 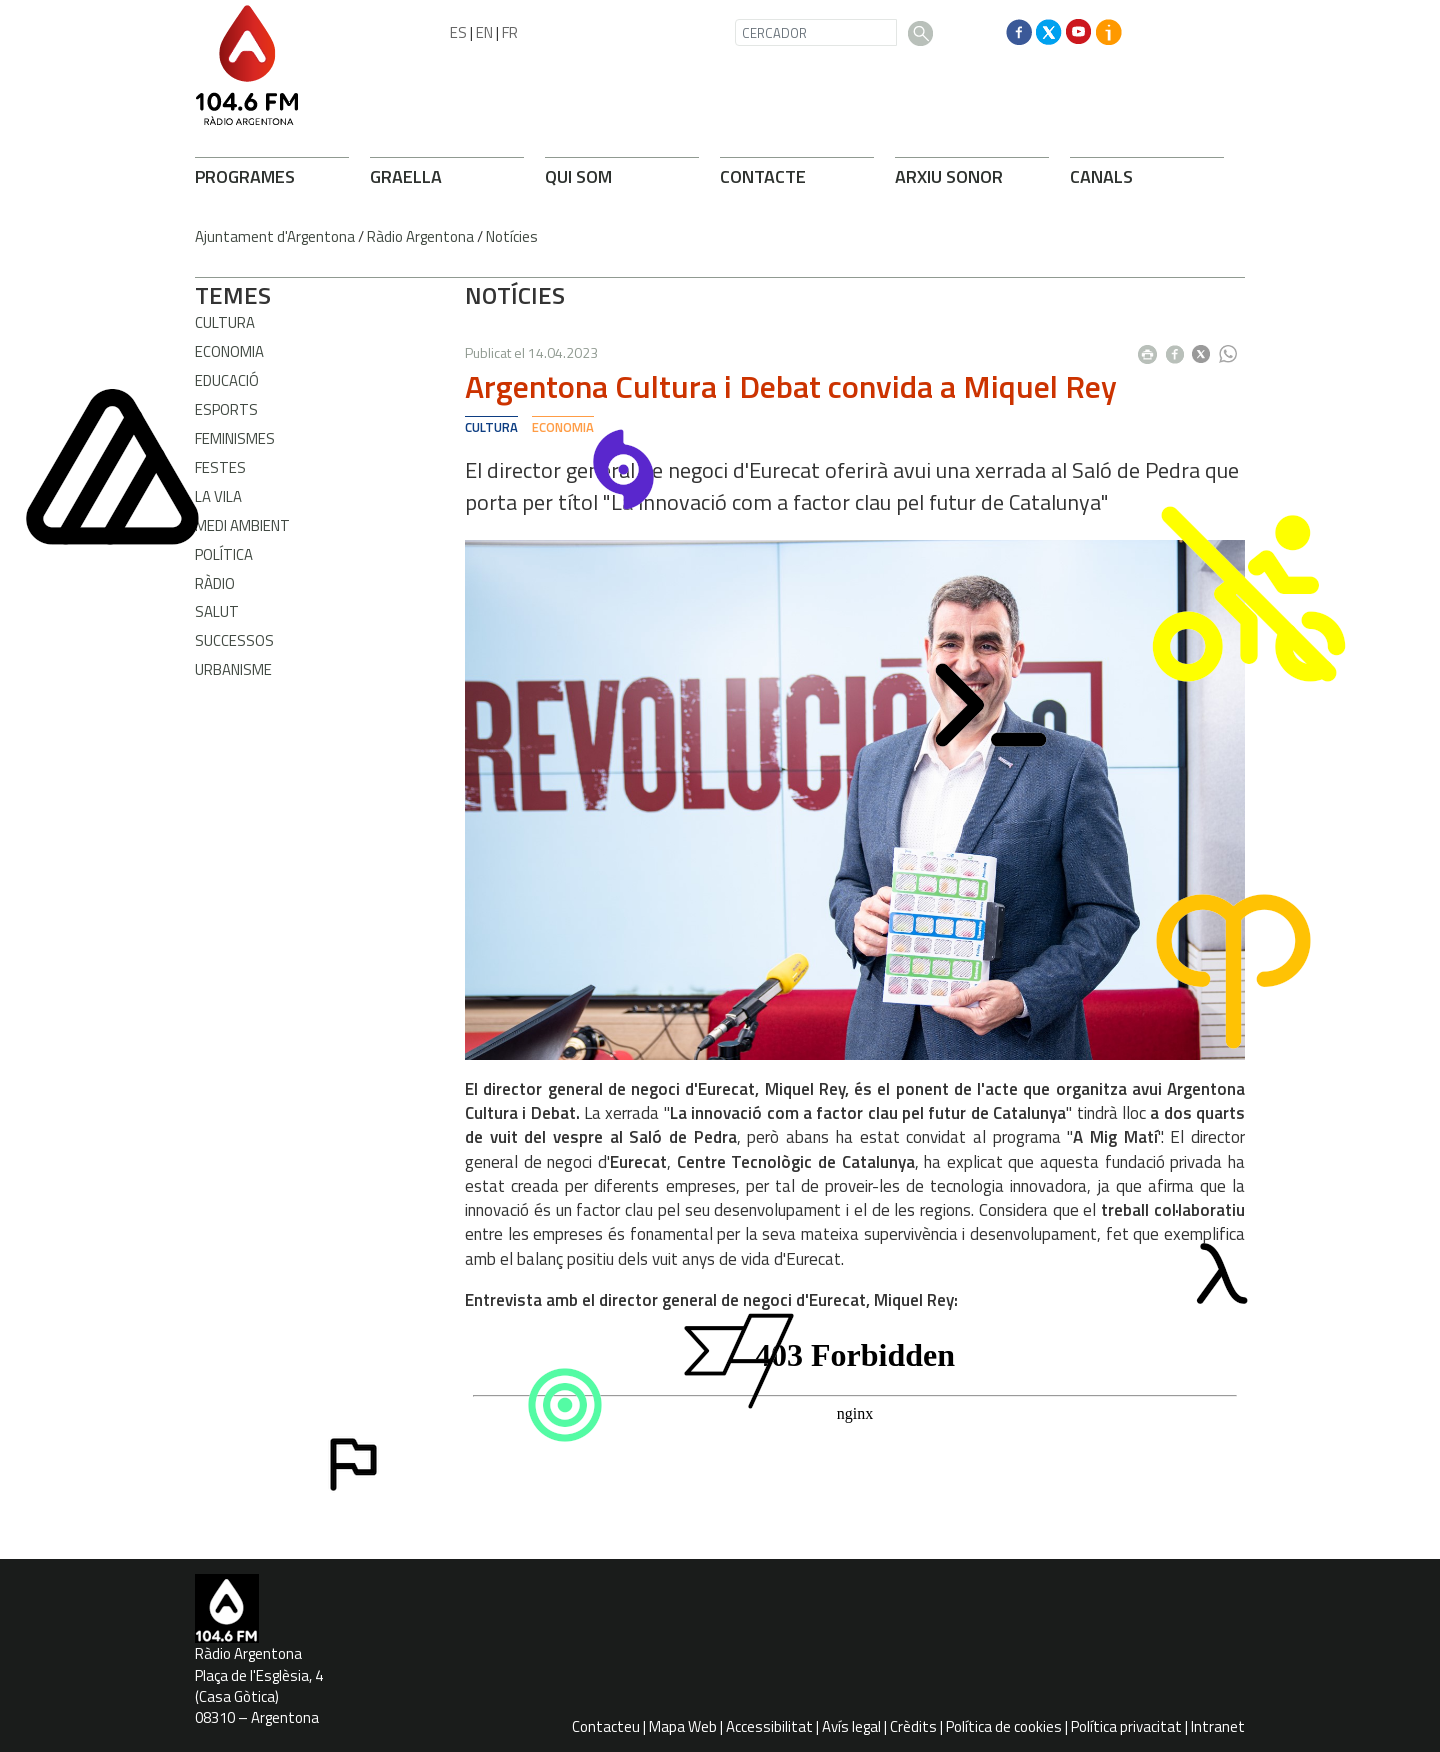 I want to click on indicates hurricane or tropical storm warning, so click(x=623, y=469).